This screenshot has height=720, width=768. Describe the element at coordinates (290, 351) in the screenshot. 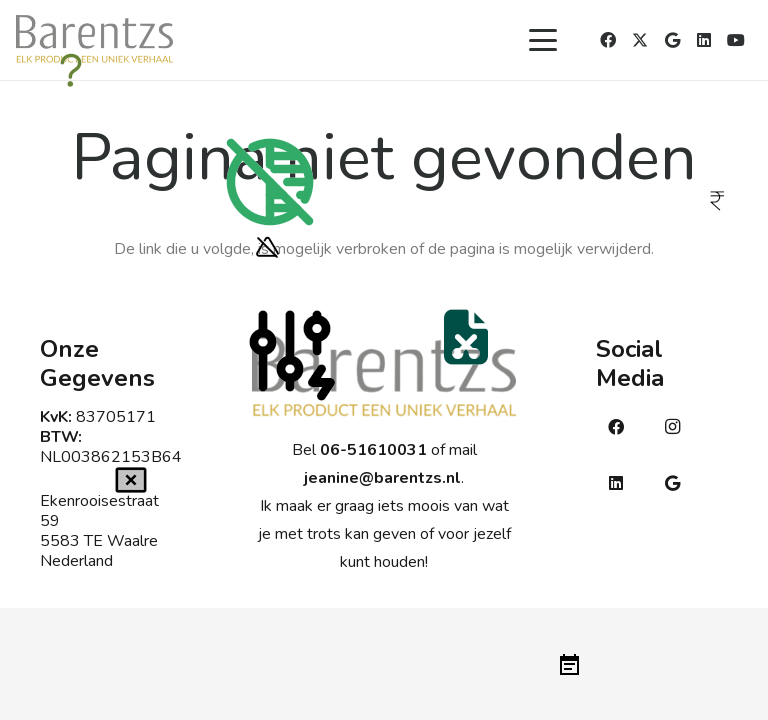

I see `quick settings with power optimization` at that location.